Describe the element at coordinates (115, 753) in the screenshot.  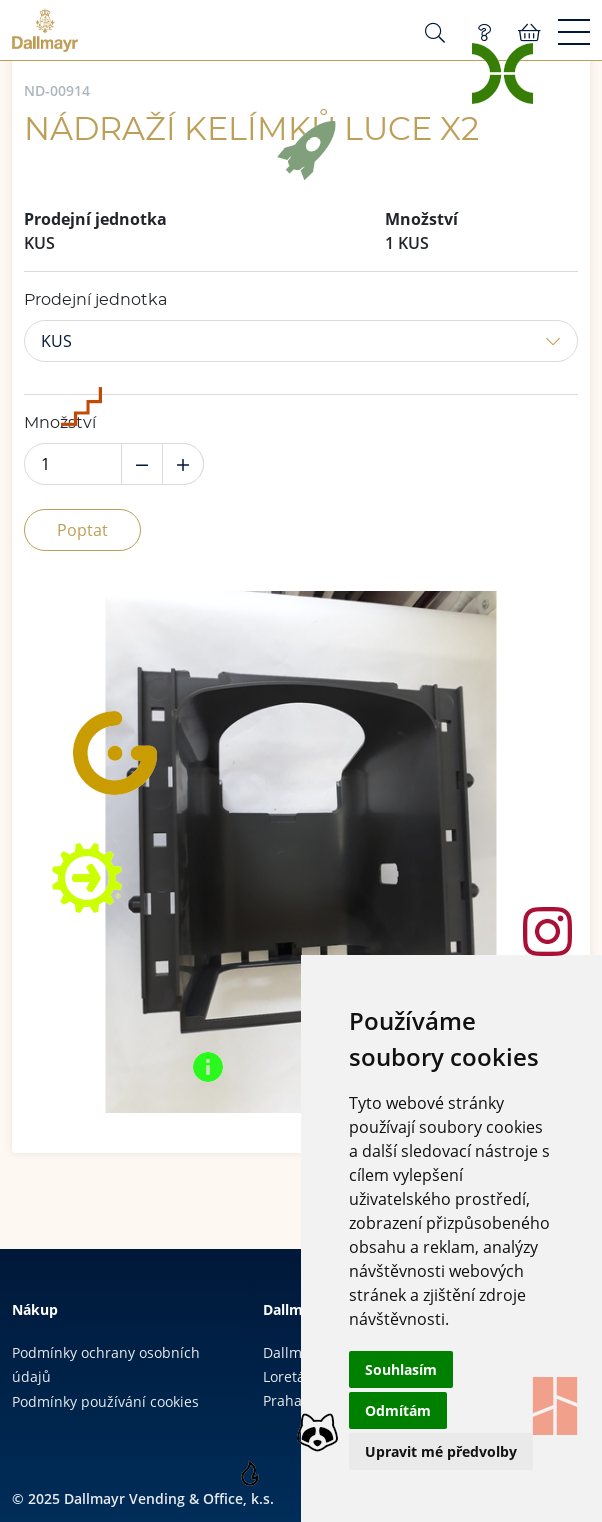
I see `gridsome framework logo` at that location.